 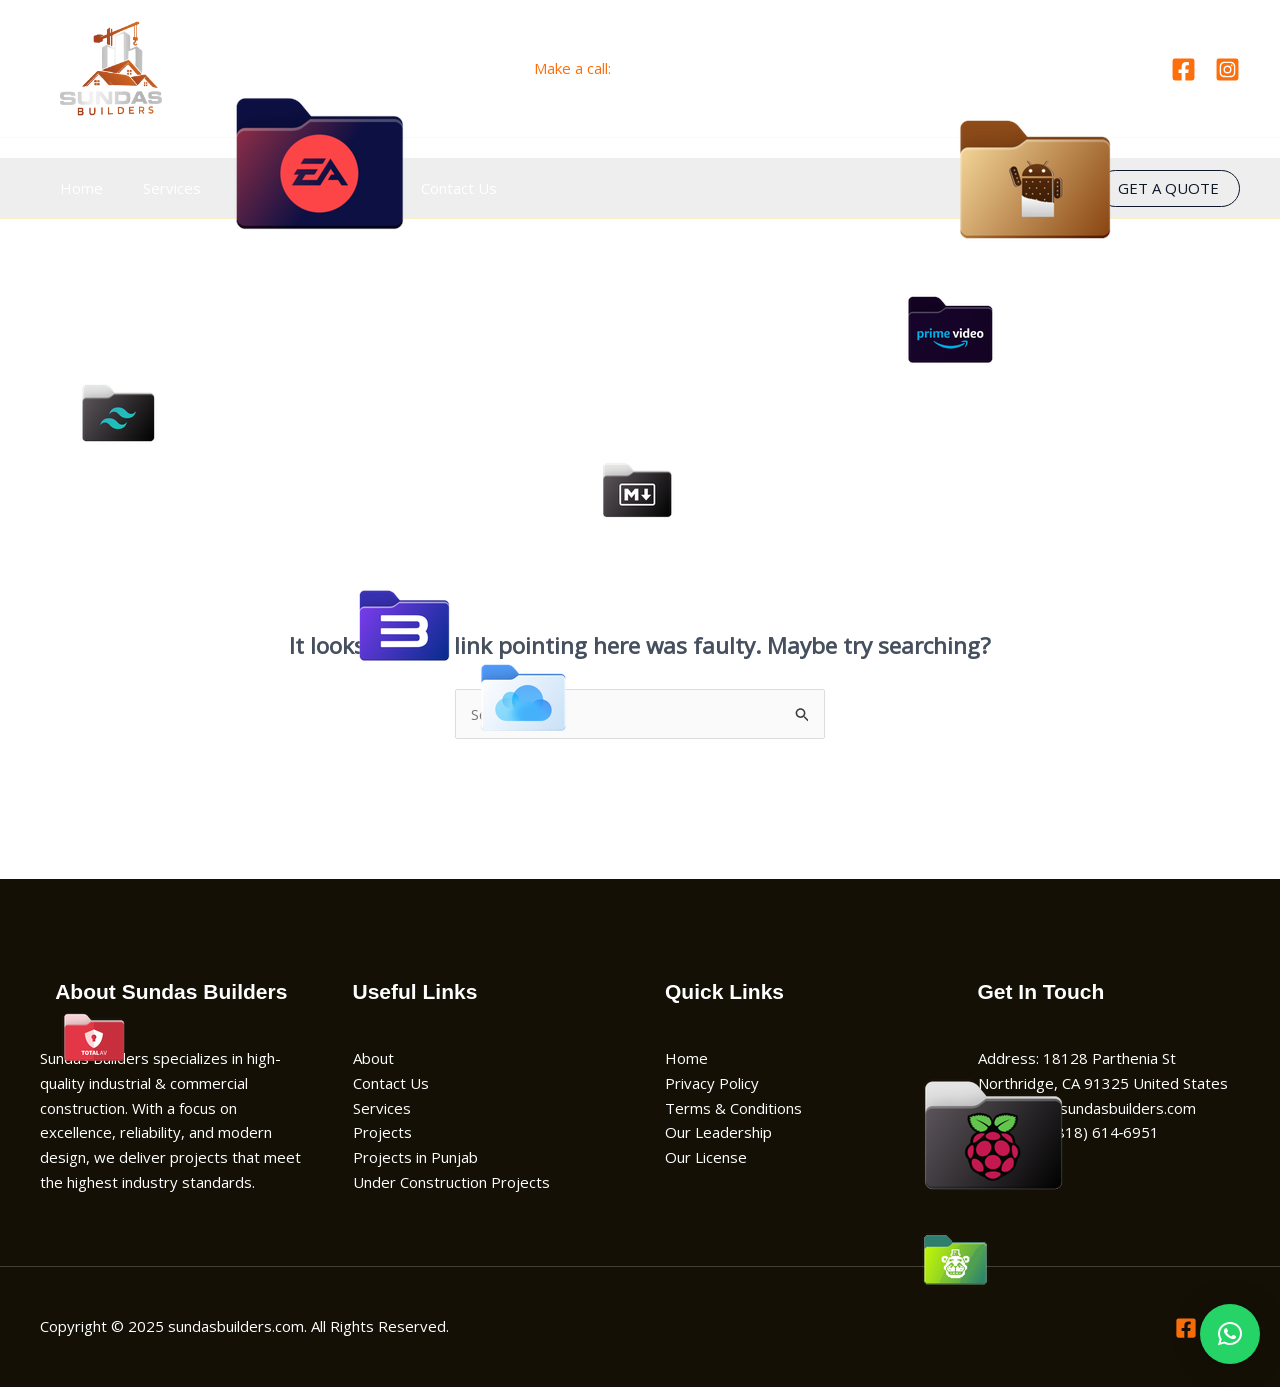 What do you see at coordinates (118, 415) in the screenshot?
I see `folder containing tailwind css files` at bounding box center [118, 415].